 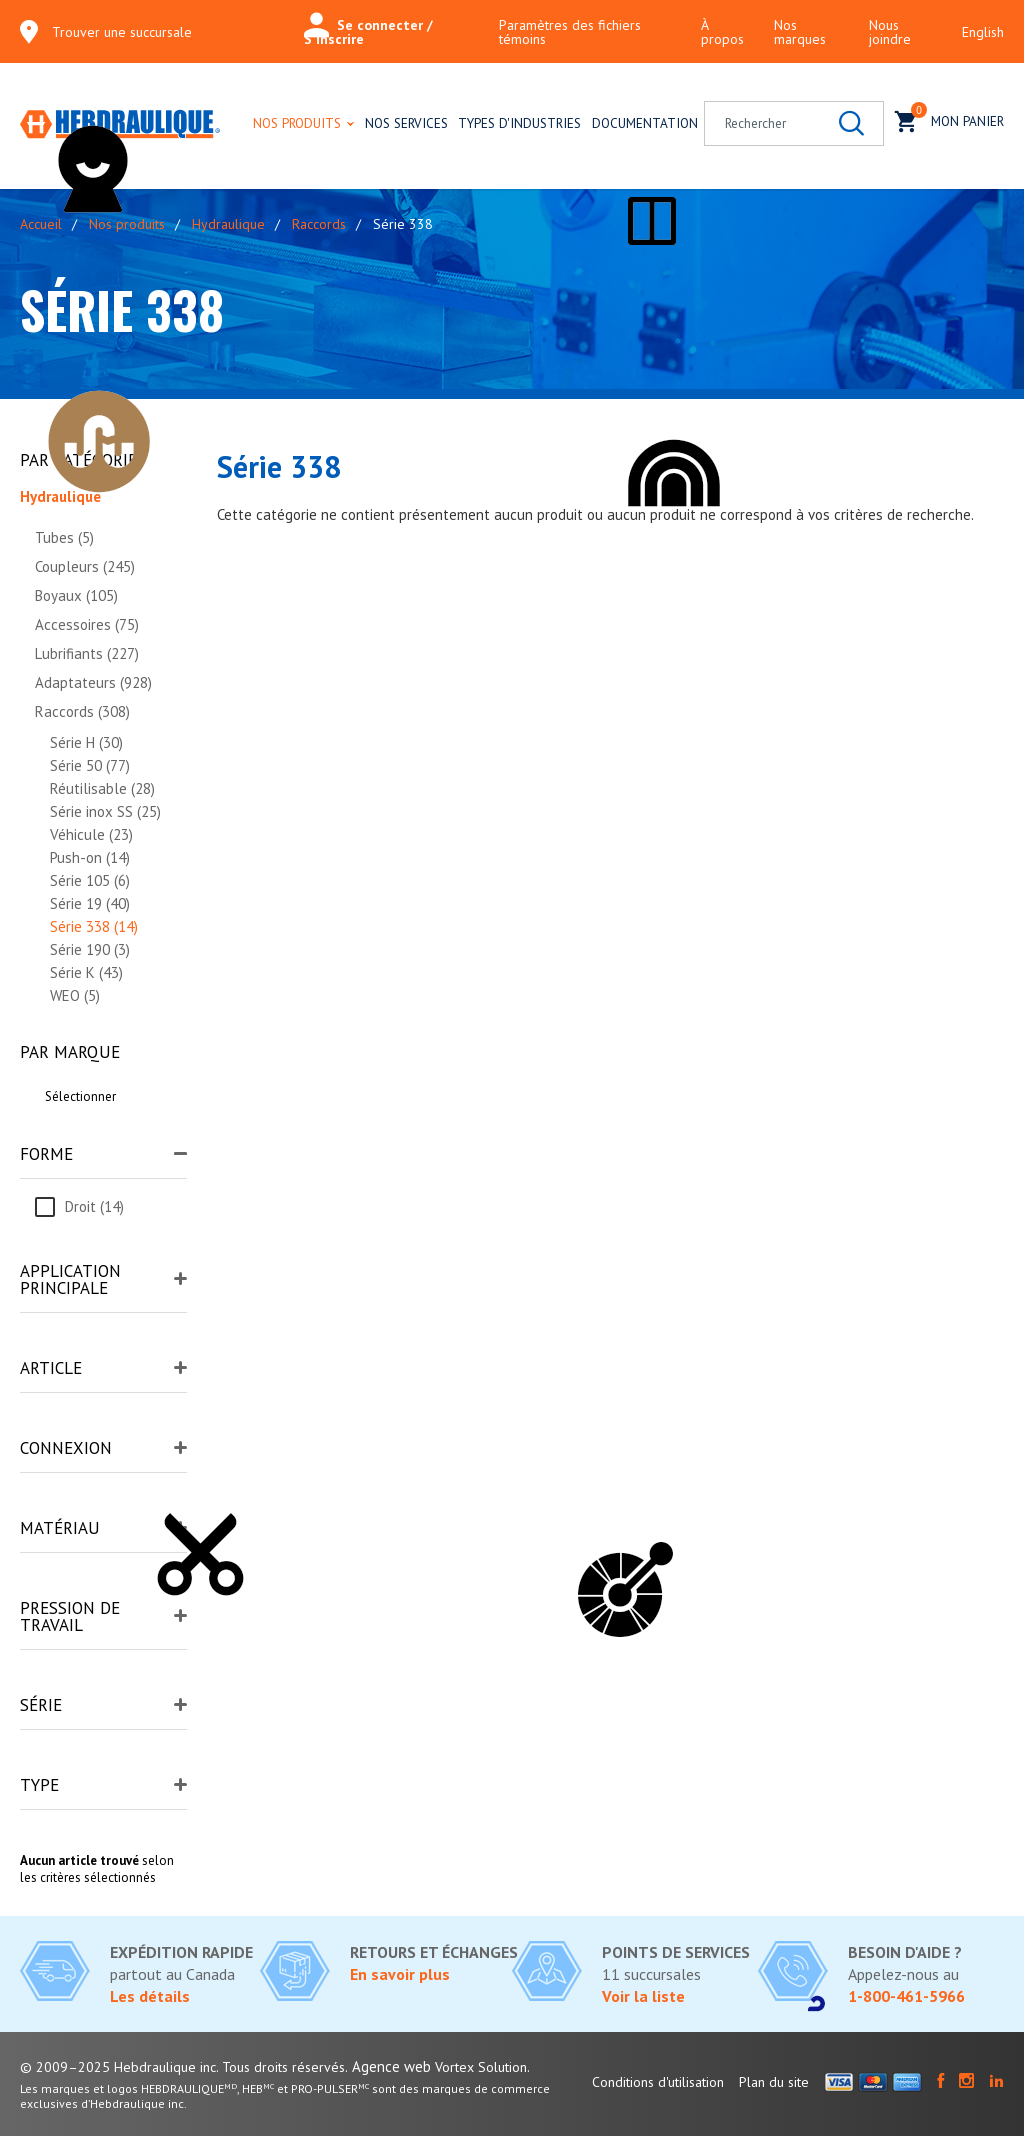 What do you see at coordinates (97, 441) in the screenshot?
I see `stumbleupon social media logo` at bounding box center [97, 441].